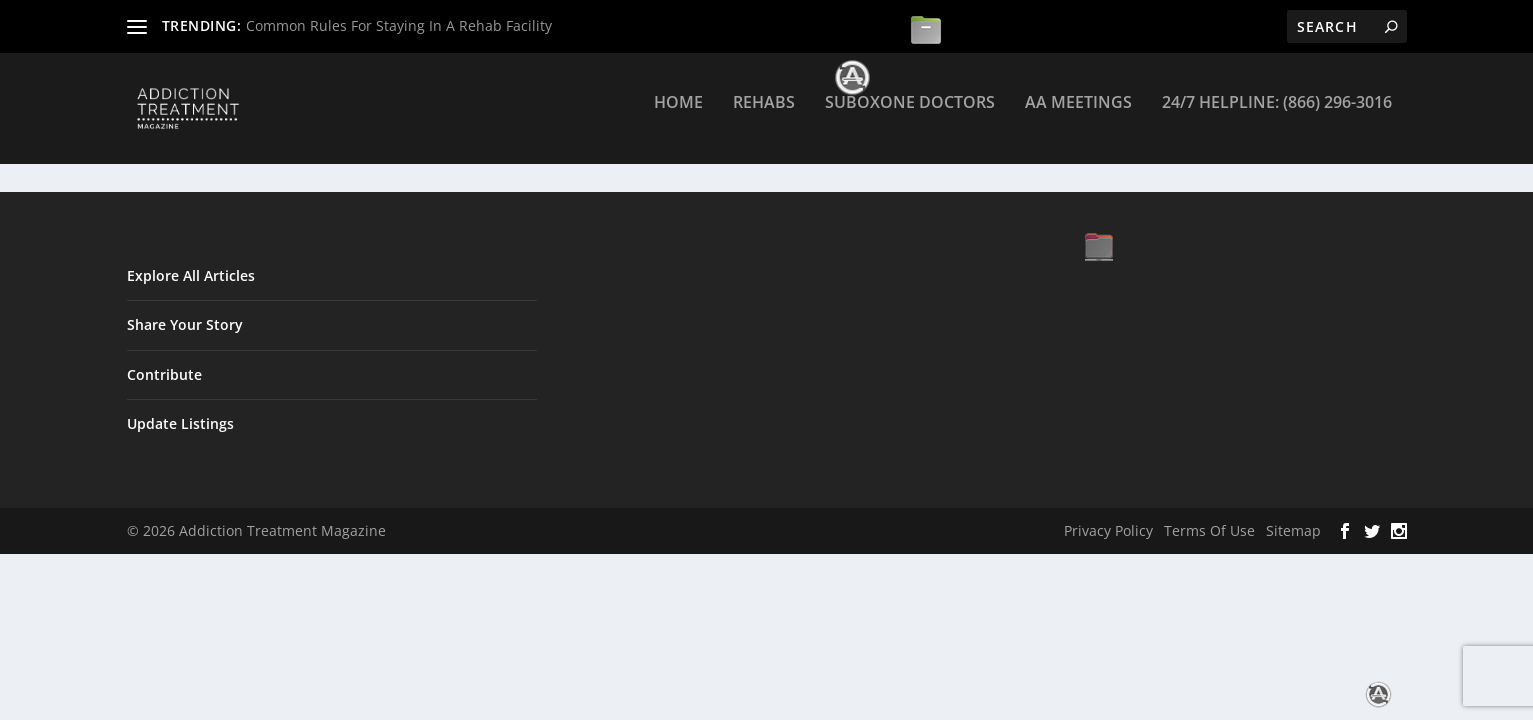 The image size is (1533, 720). I want to click on access a remote or network folder, so click(1099, 247).